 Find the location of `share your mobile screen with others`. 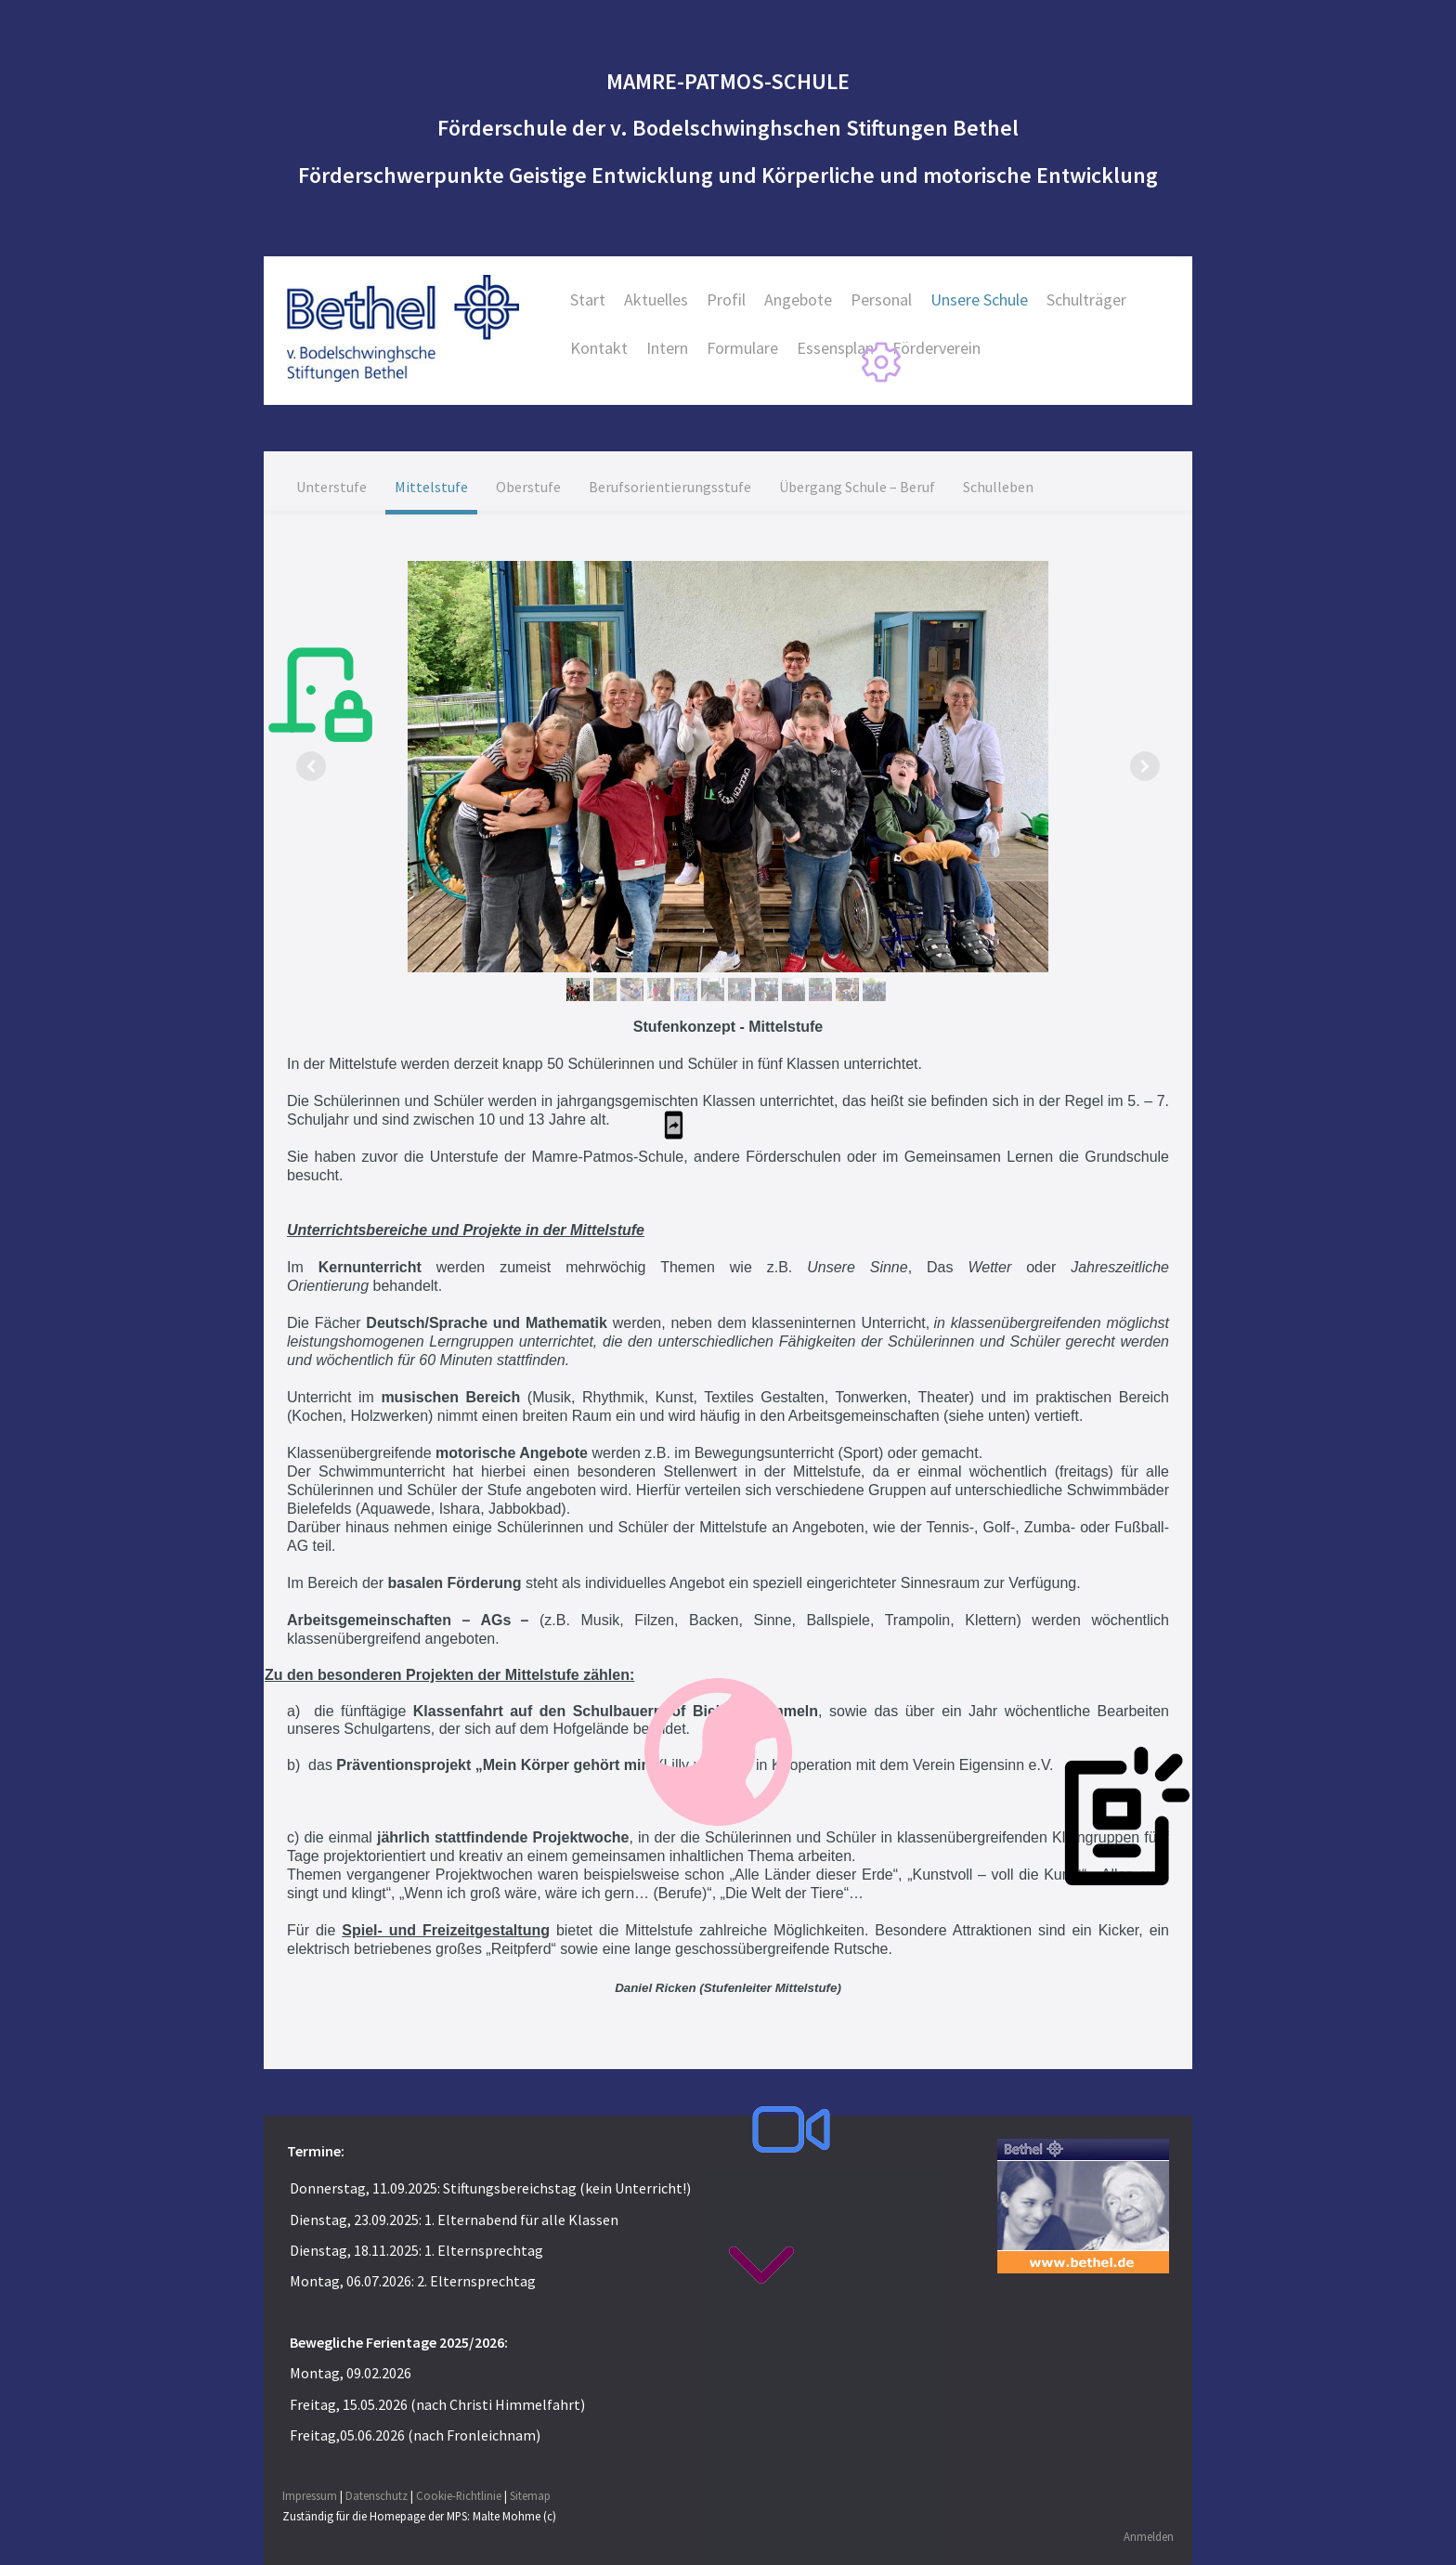

share your mobile screen with others is located at coordinates (673, 1125).